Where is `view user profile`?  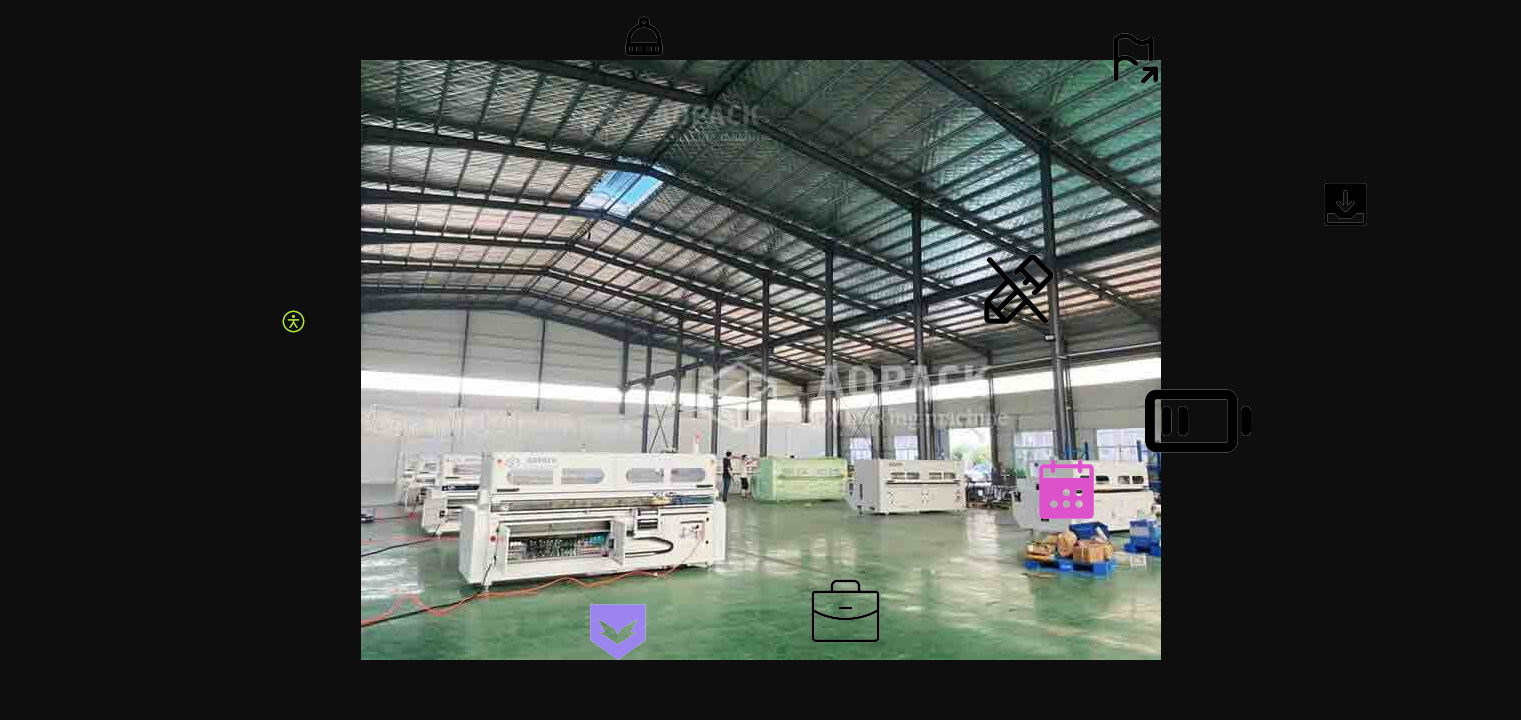 view user profile is located at coordinates (293, 321).